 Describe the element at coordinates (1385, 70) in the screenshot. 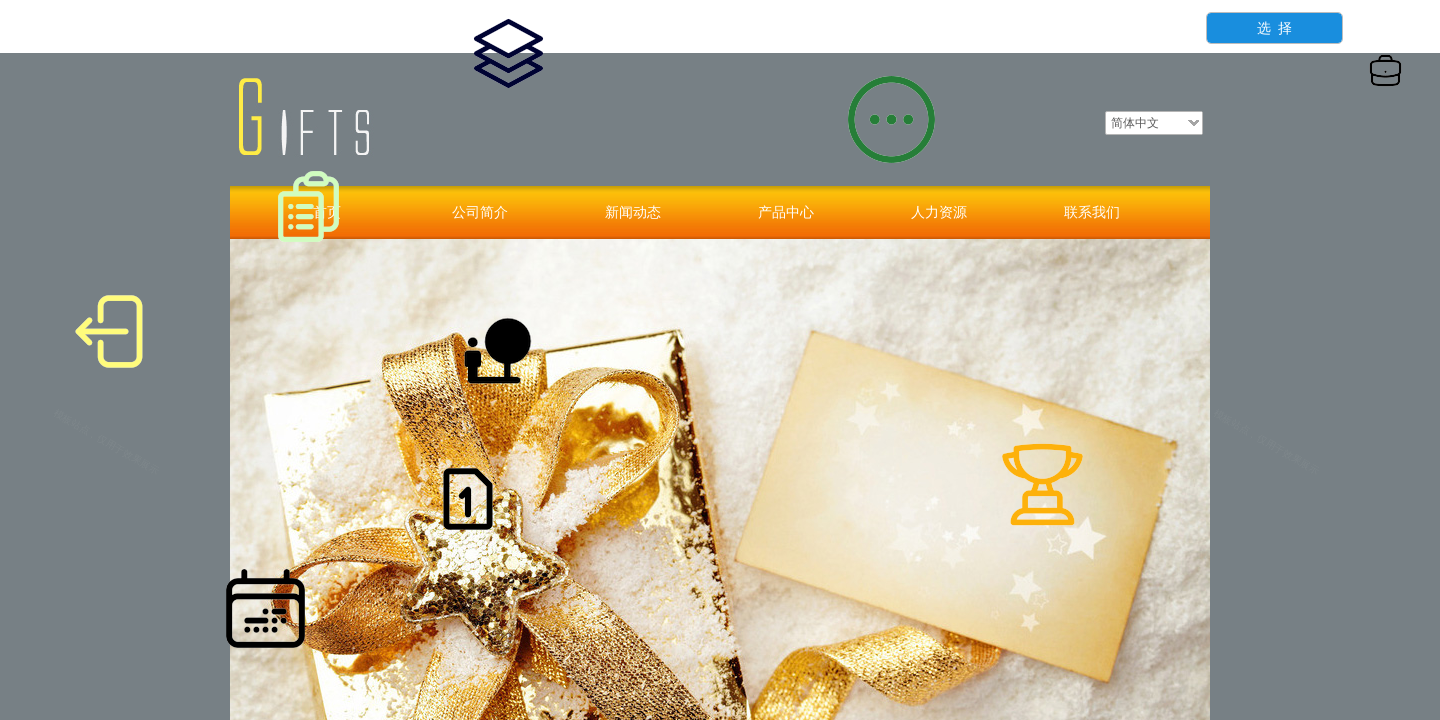

I see `access work or business documents` at that location.